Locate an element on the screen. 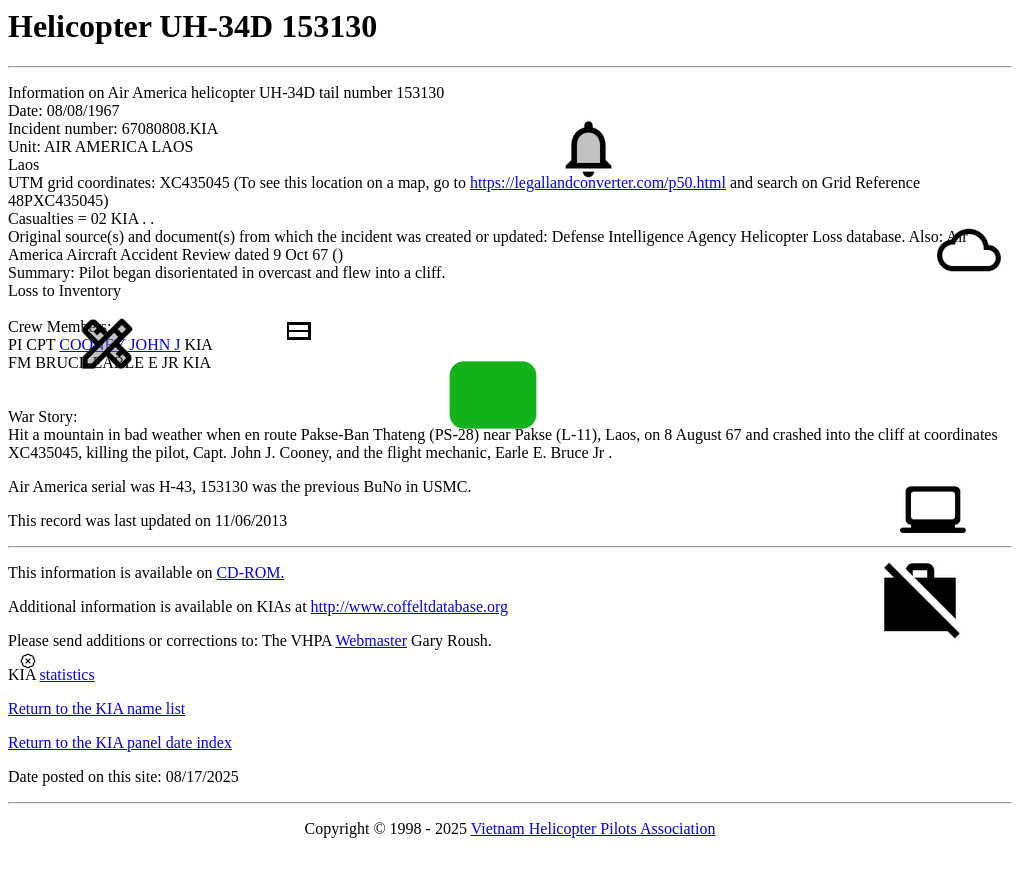  view notifications is located at coordinates (588, 148).